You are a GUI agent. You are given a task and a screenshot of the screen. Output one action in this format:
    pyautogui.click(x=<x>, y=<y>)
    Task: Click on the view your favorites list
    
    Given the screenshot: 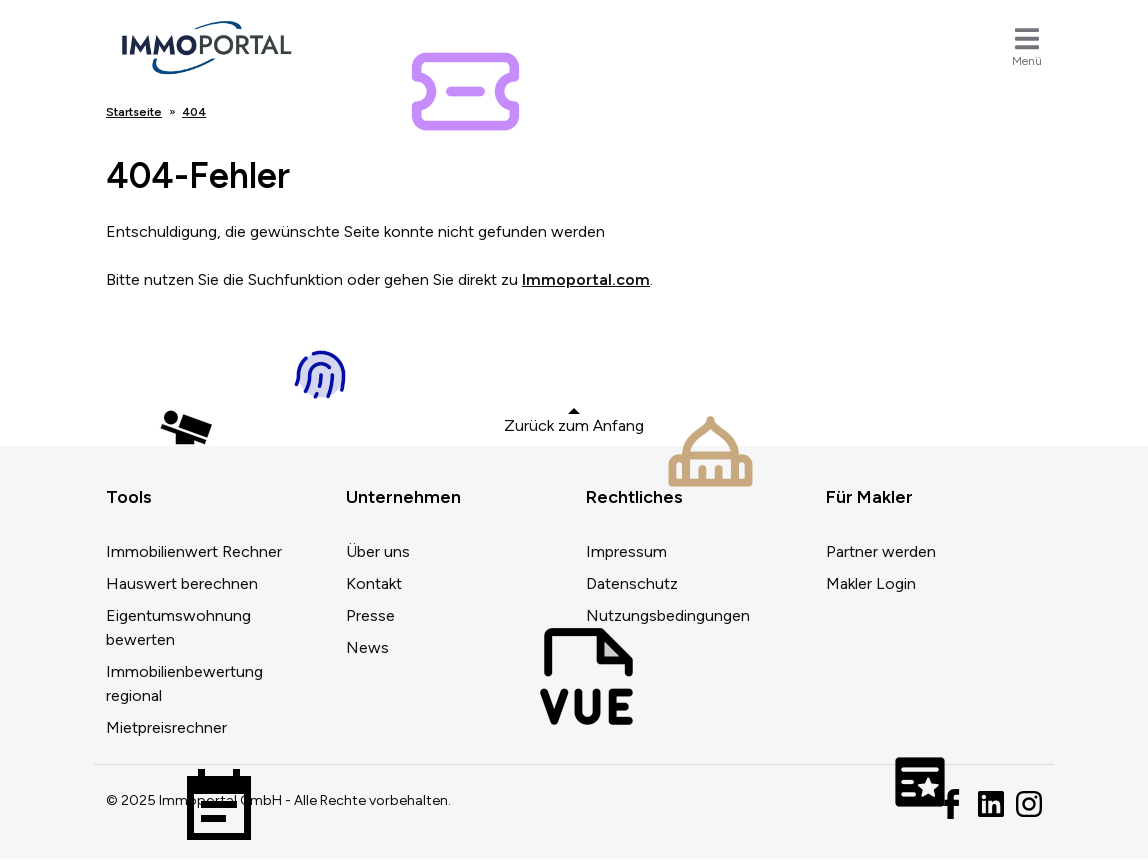 What is the action you would take?
    pyautogui.click(x=920, y=782)
    